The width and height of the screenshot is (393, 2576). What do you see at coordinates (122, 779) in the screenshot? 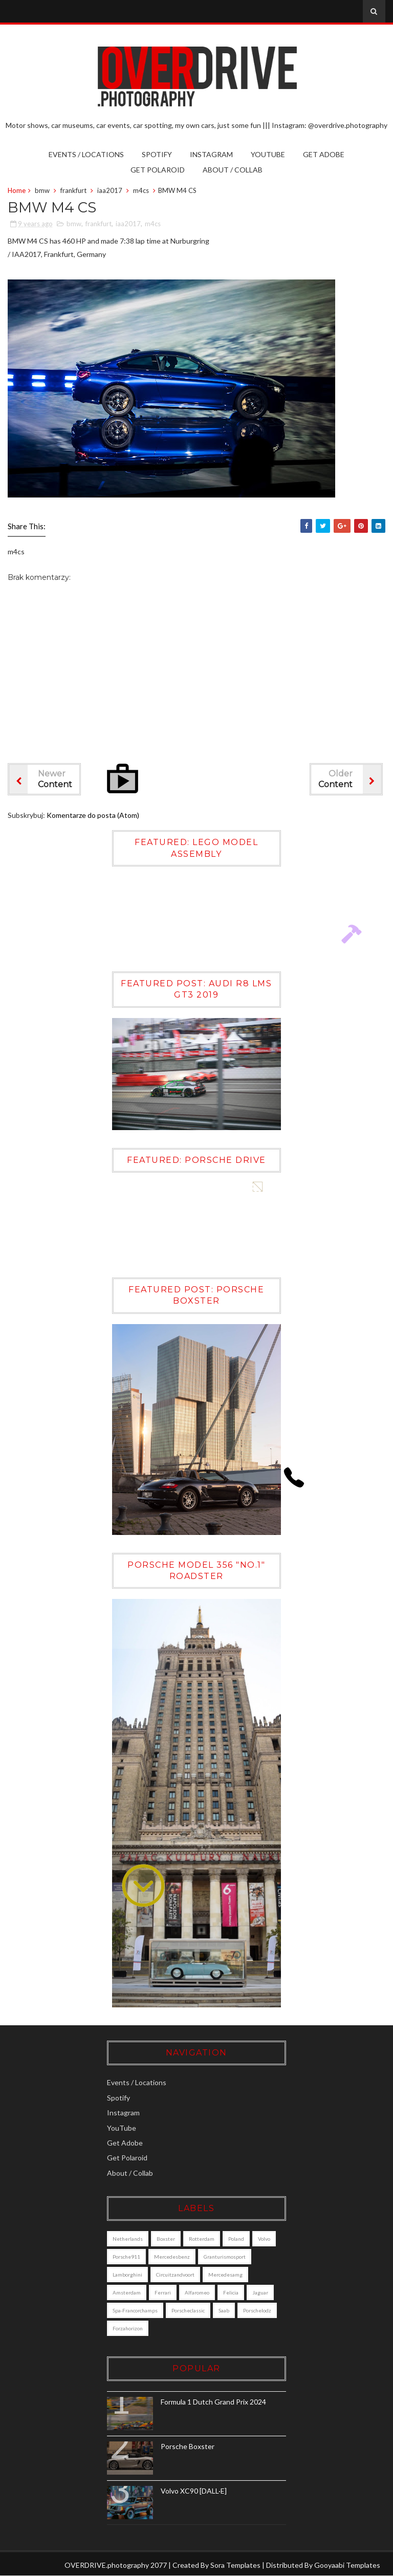
I see `open the app store or marketplace` at bounding box center [122, 779].